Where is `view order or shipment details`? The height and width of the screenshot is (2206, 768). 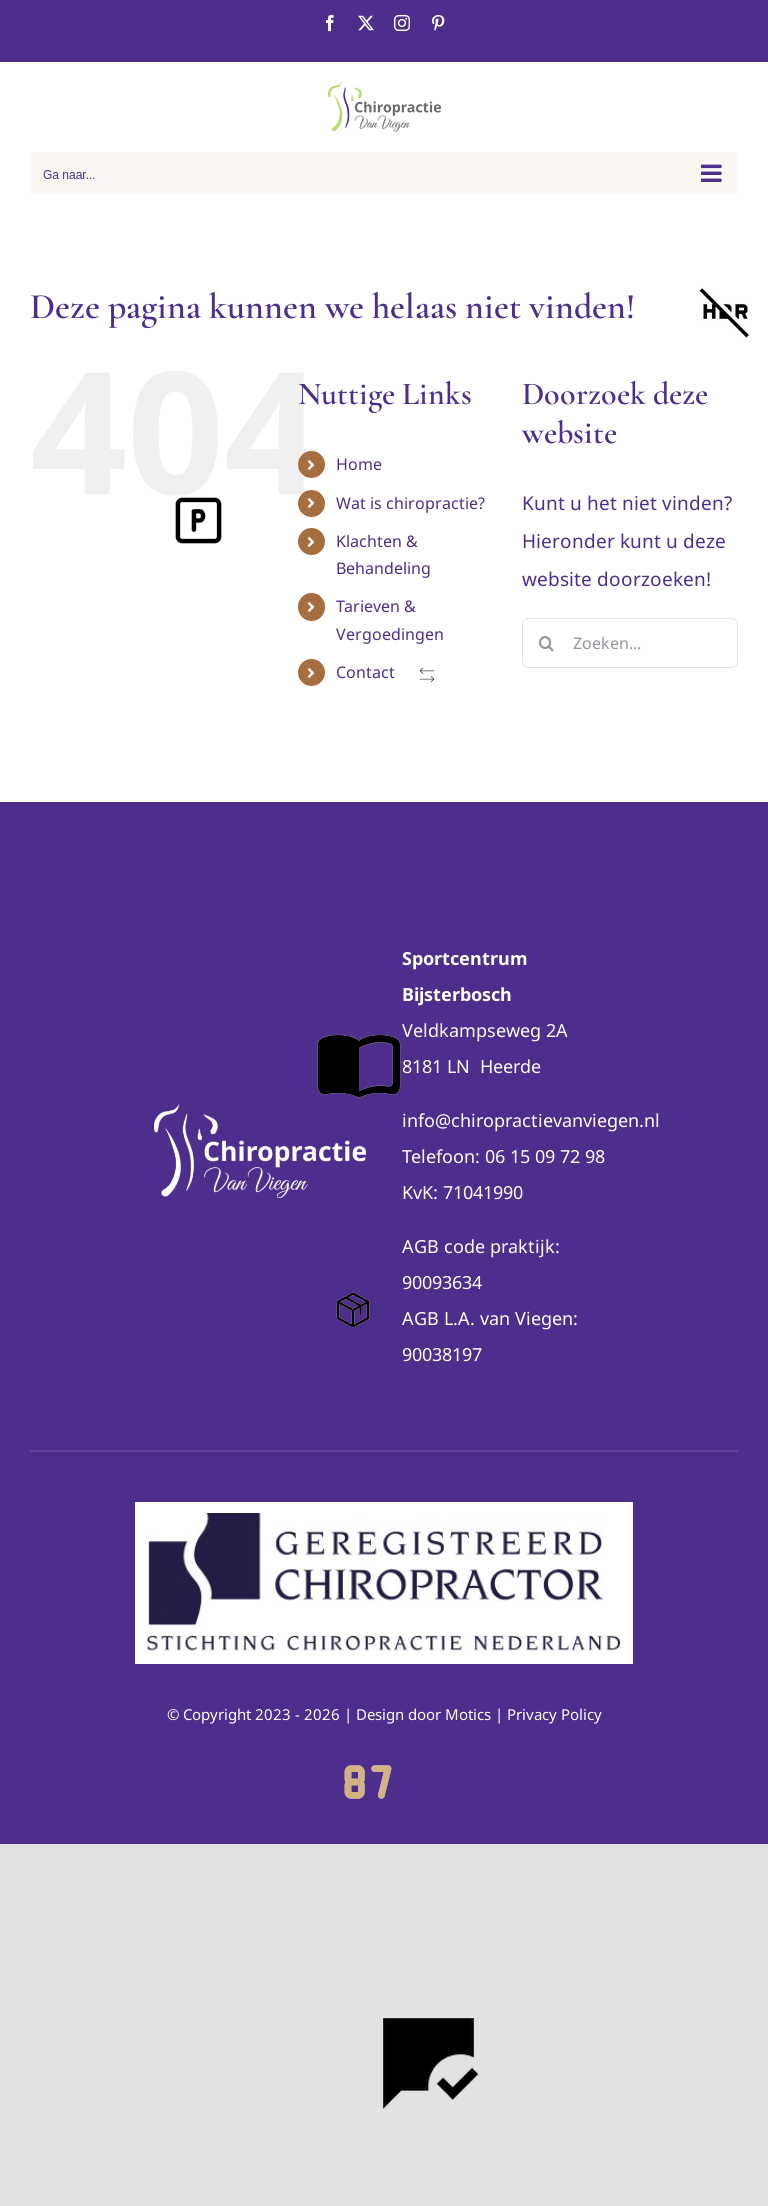 view order or shipment details is located at coordinates (353, 1310).